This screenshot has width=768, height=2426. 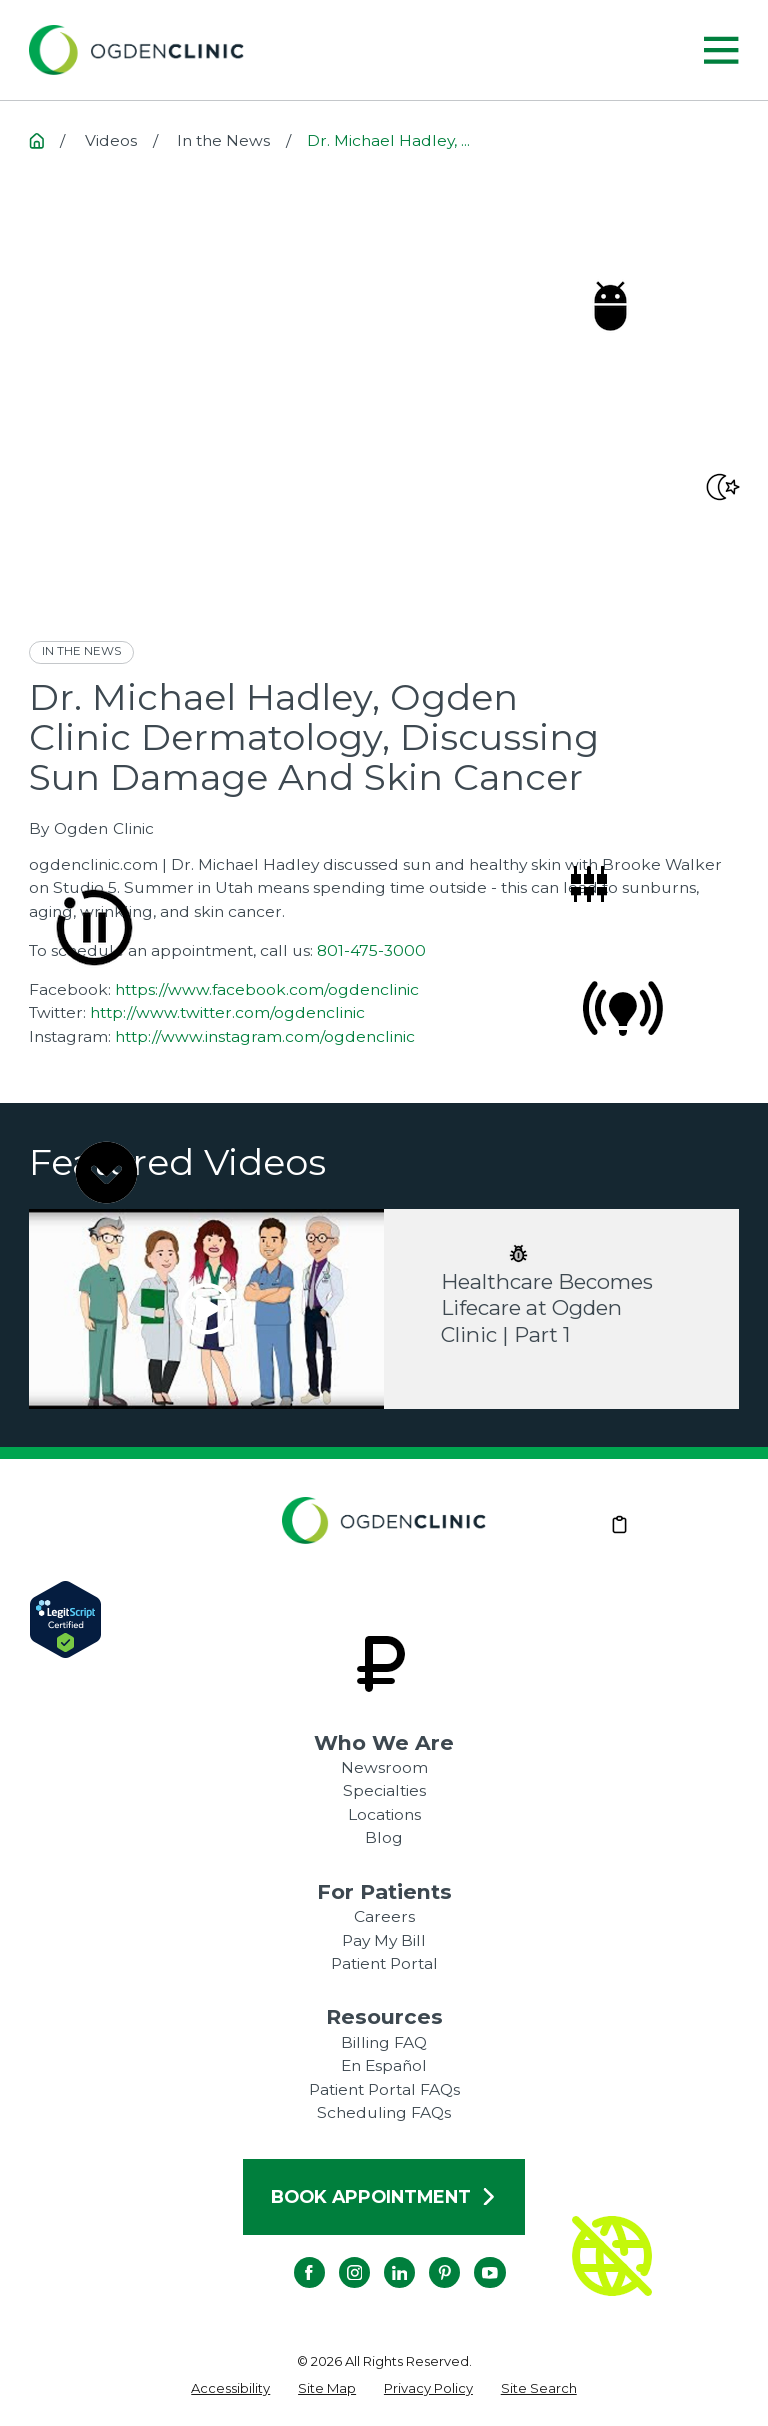 What do you see at coordinates (612, 2256) in the screenshot?
I see `disable internet or web access` at bounding box center [612, 2256].